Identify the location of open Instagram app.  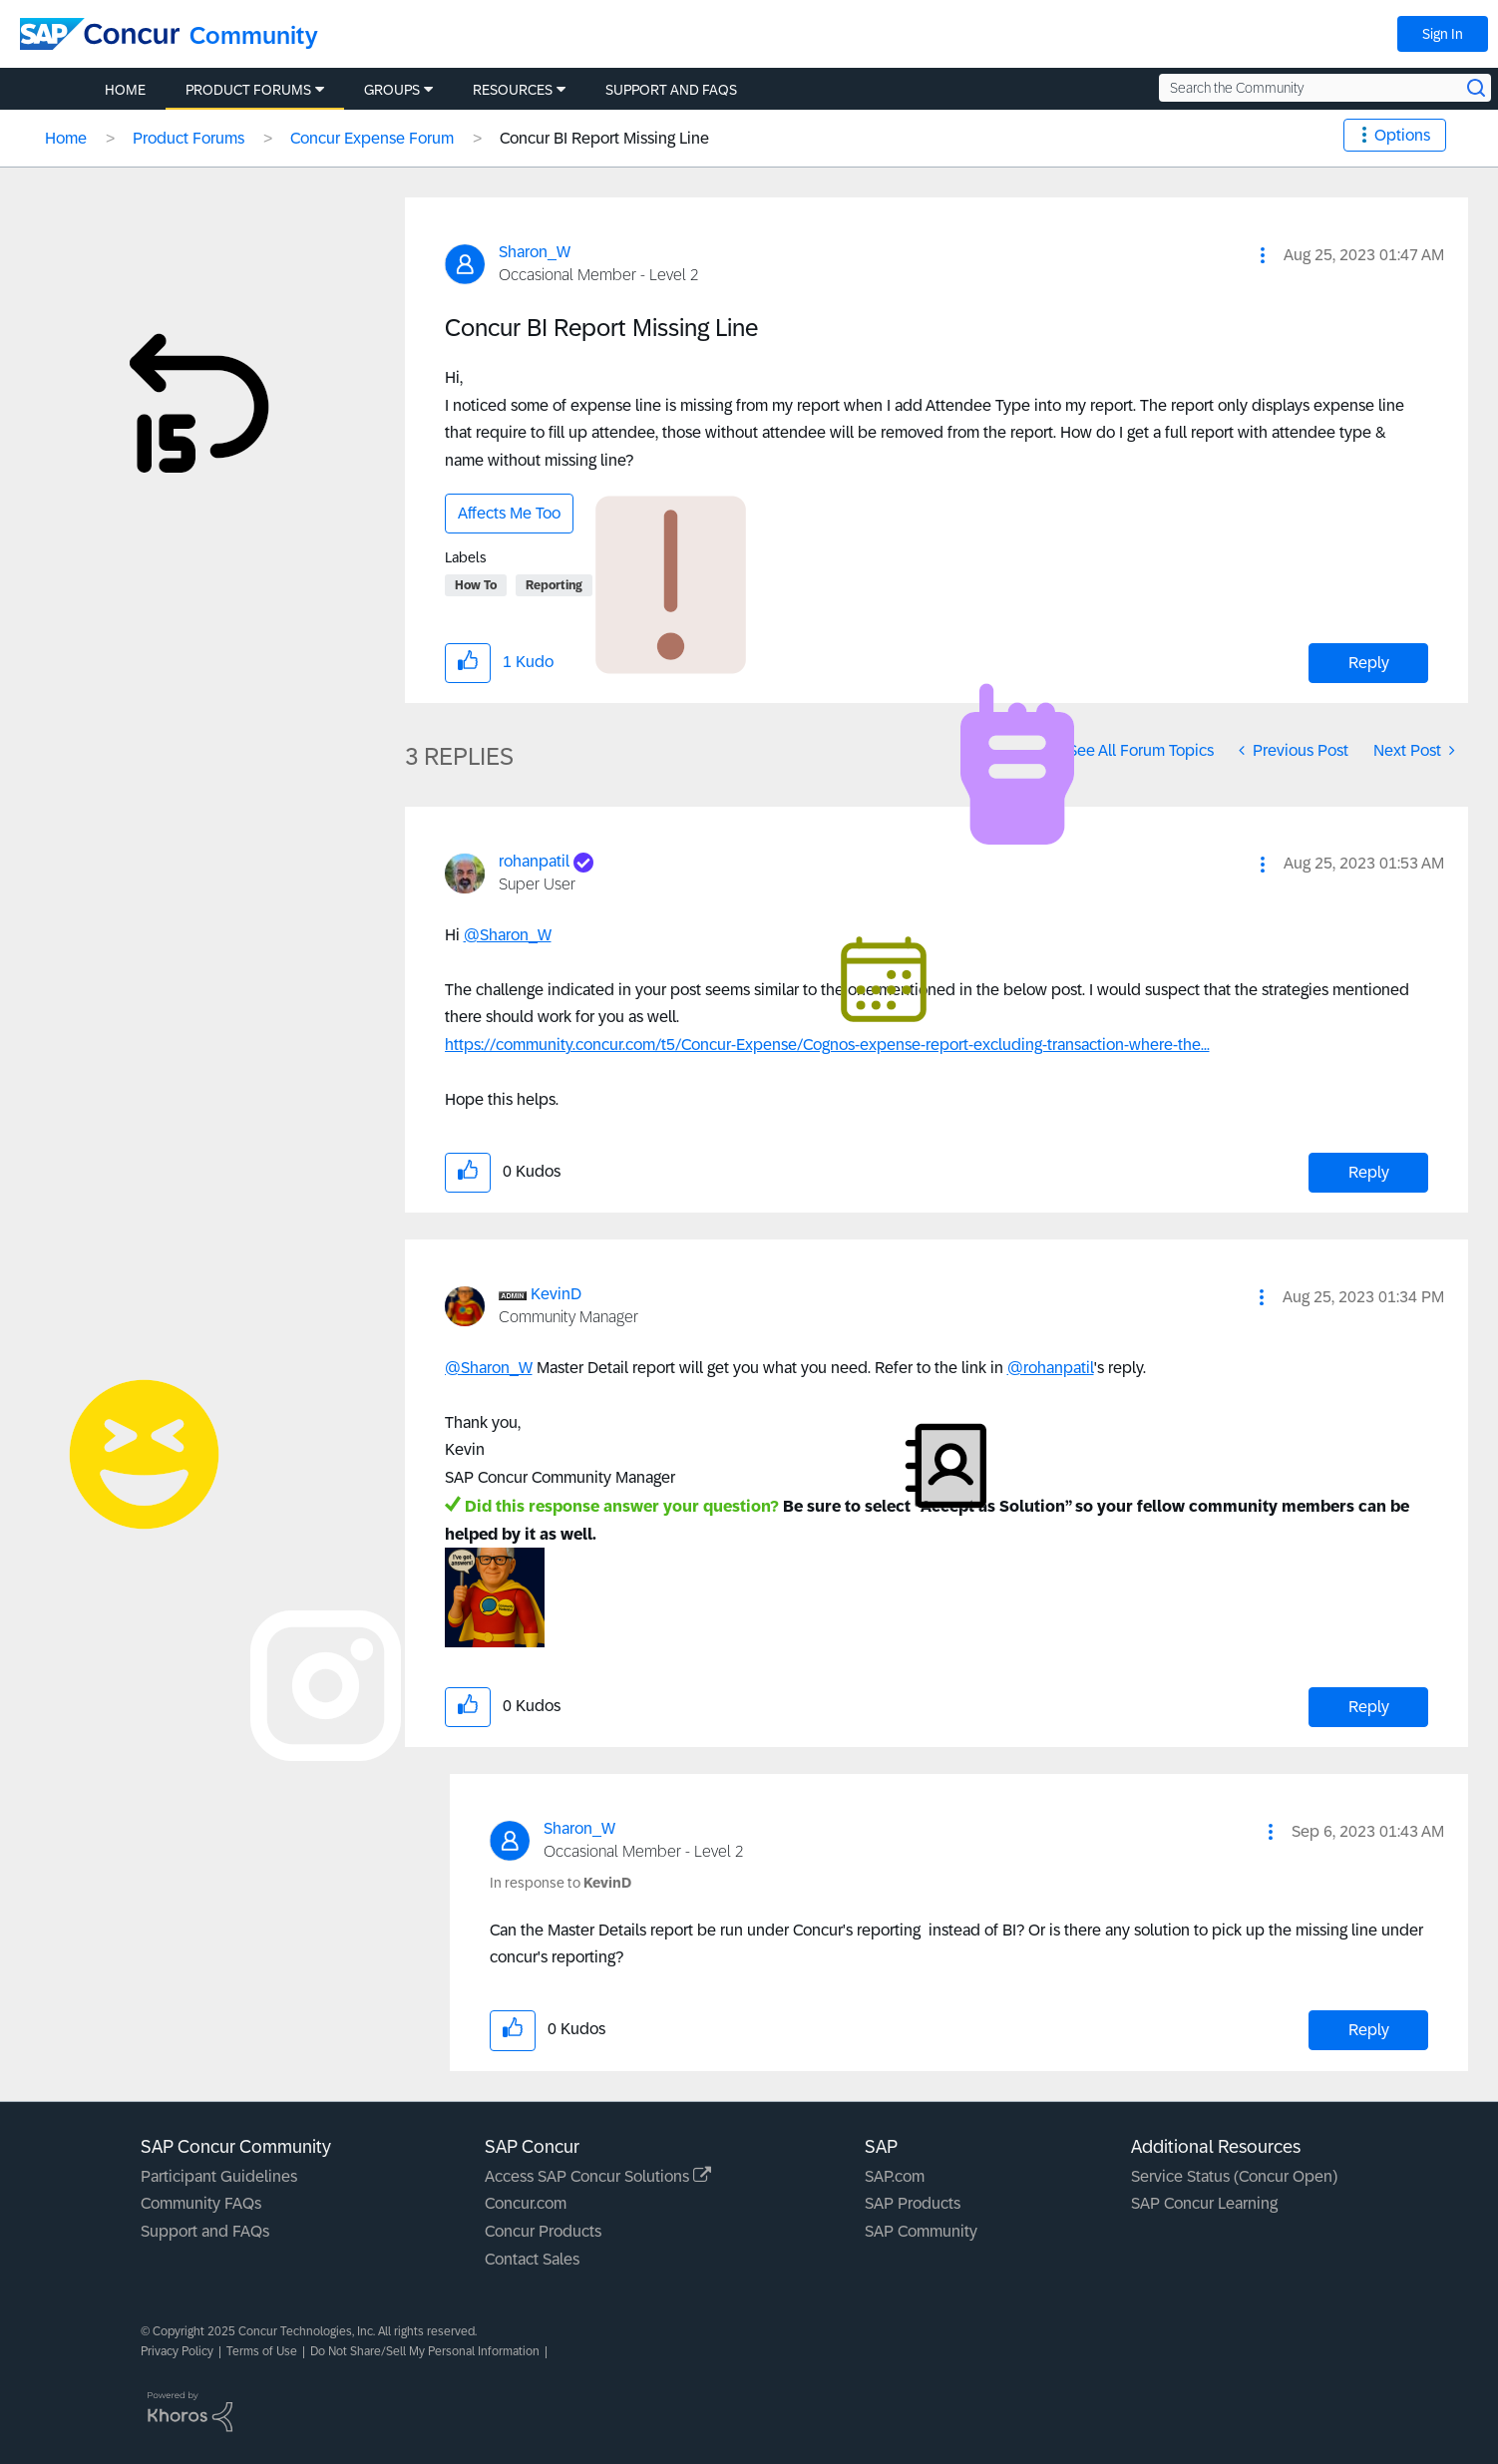
(325, 1685).